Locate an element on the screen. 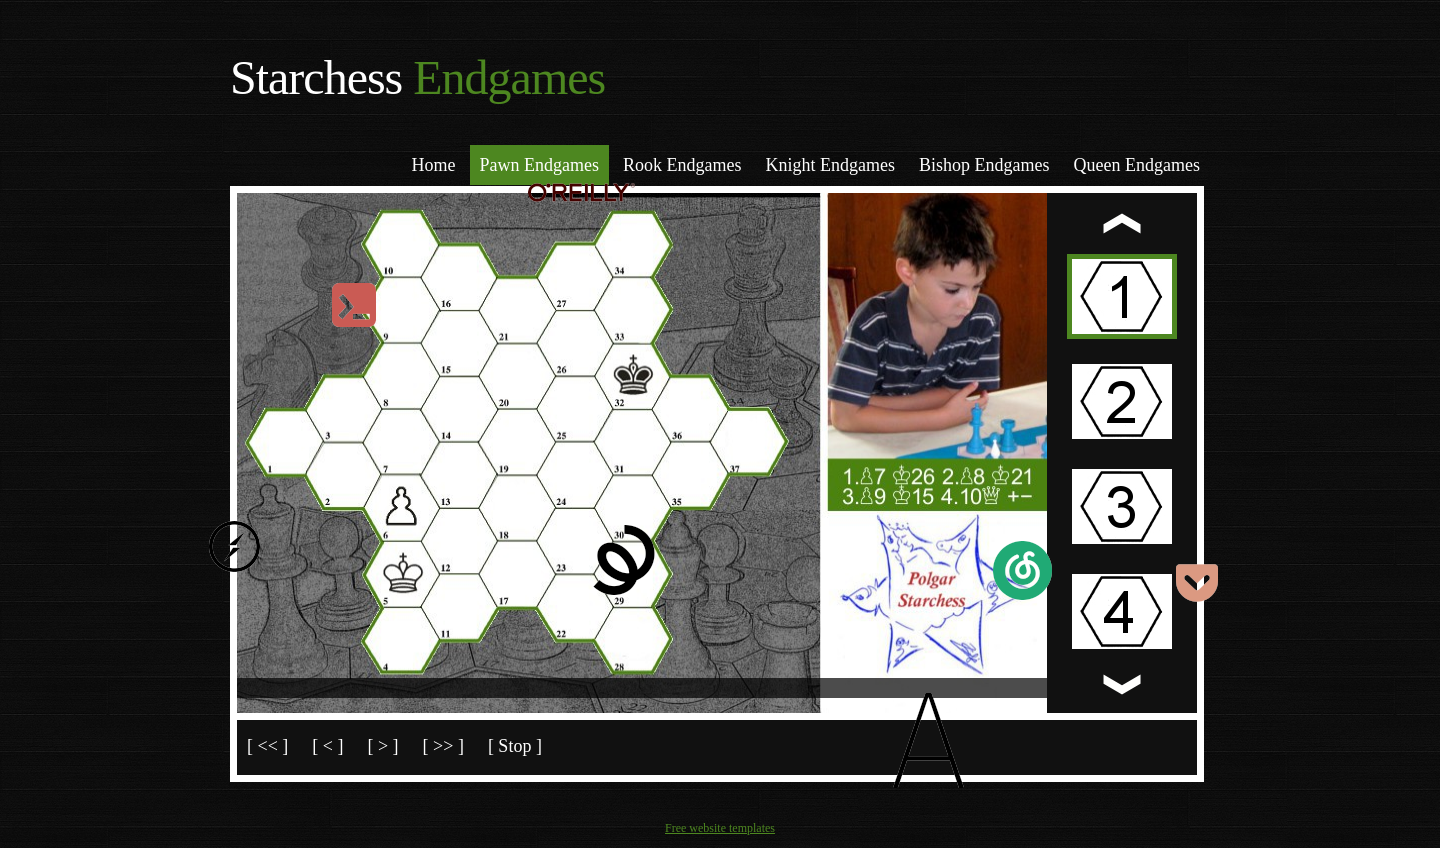 Image resolution: width=1440 pixels, height=848 pixels. open netease cloud music app is located at coordinates (1022, 570).